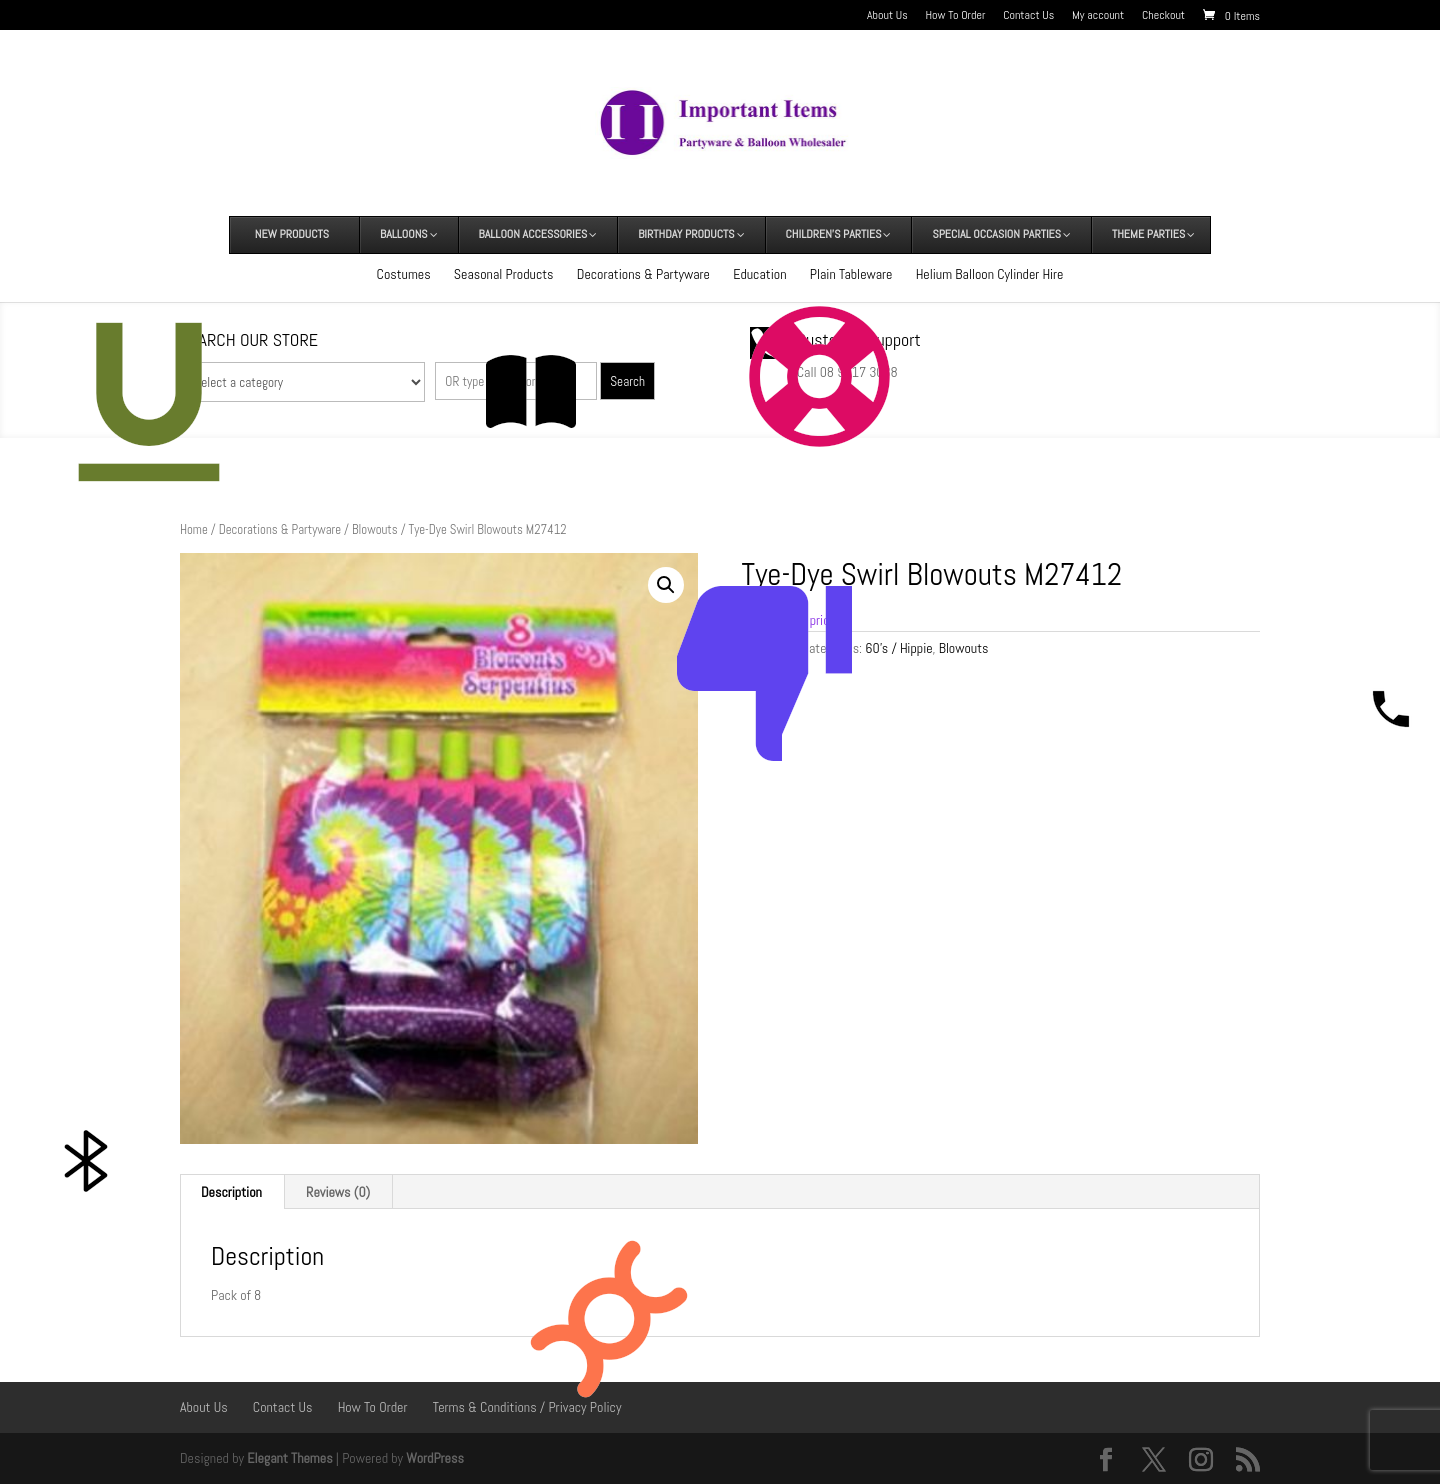 Image resolution: width=1440 pixels, height=1484 pixels. What do you see at coordinates (149, 402) in the screenshot?
I see `apply underline formatting to selected text` at bounding box center [149, 402].